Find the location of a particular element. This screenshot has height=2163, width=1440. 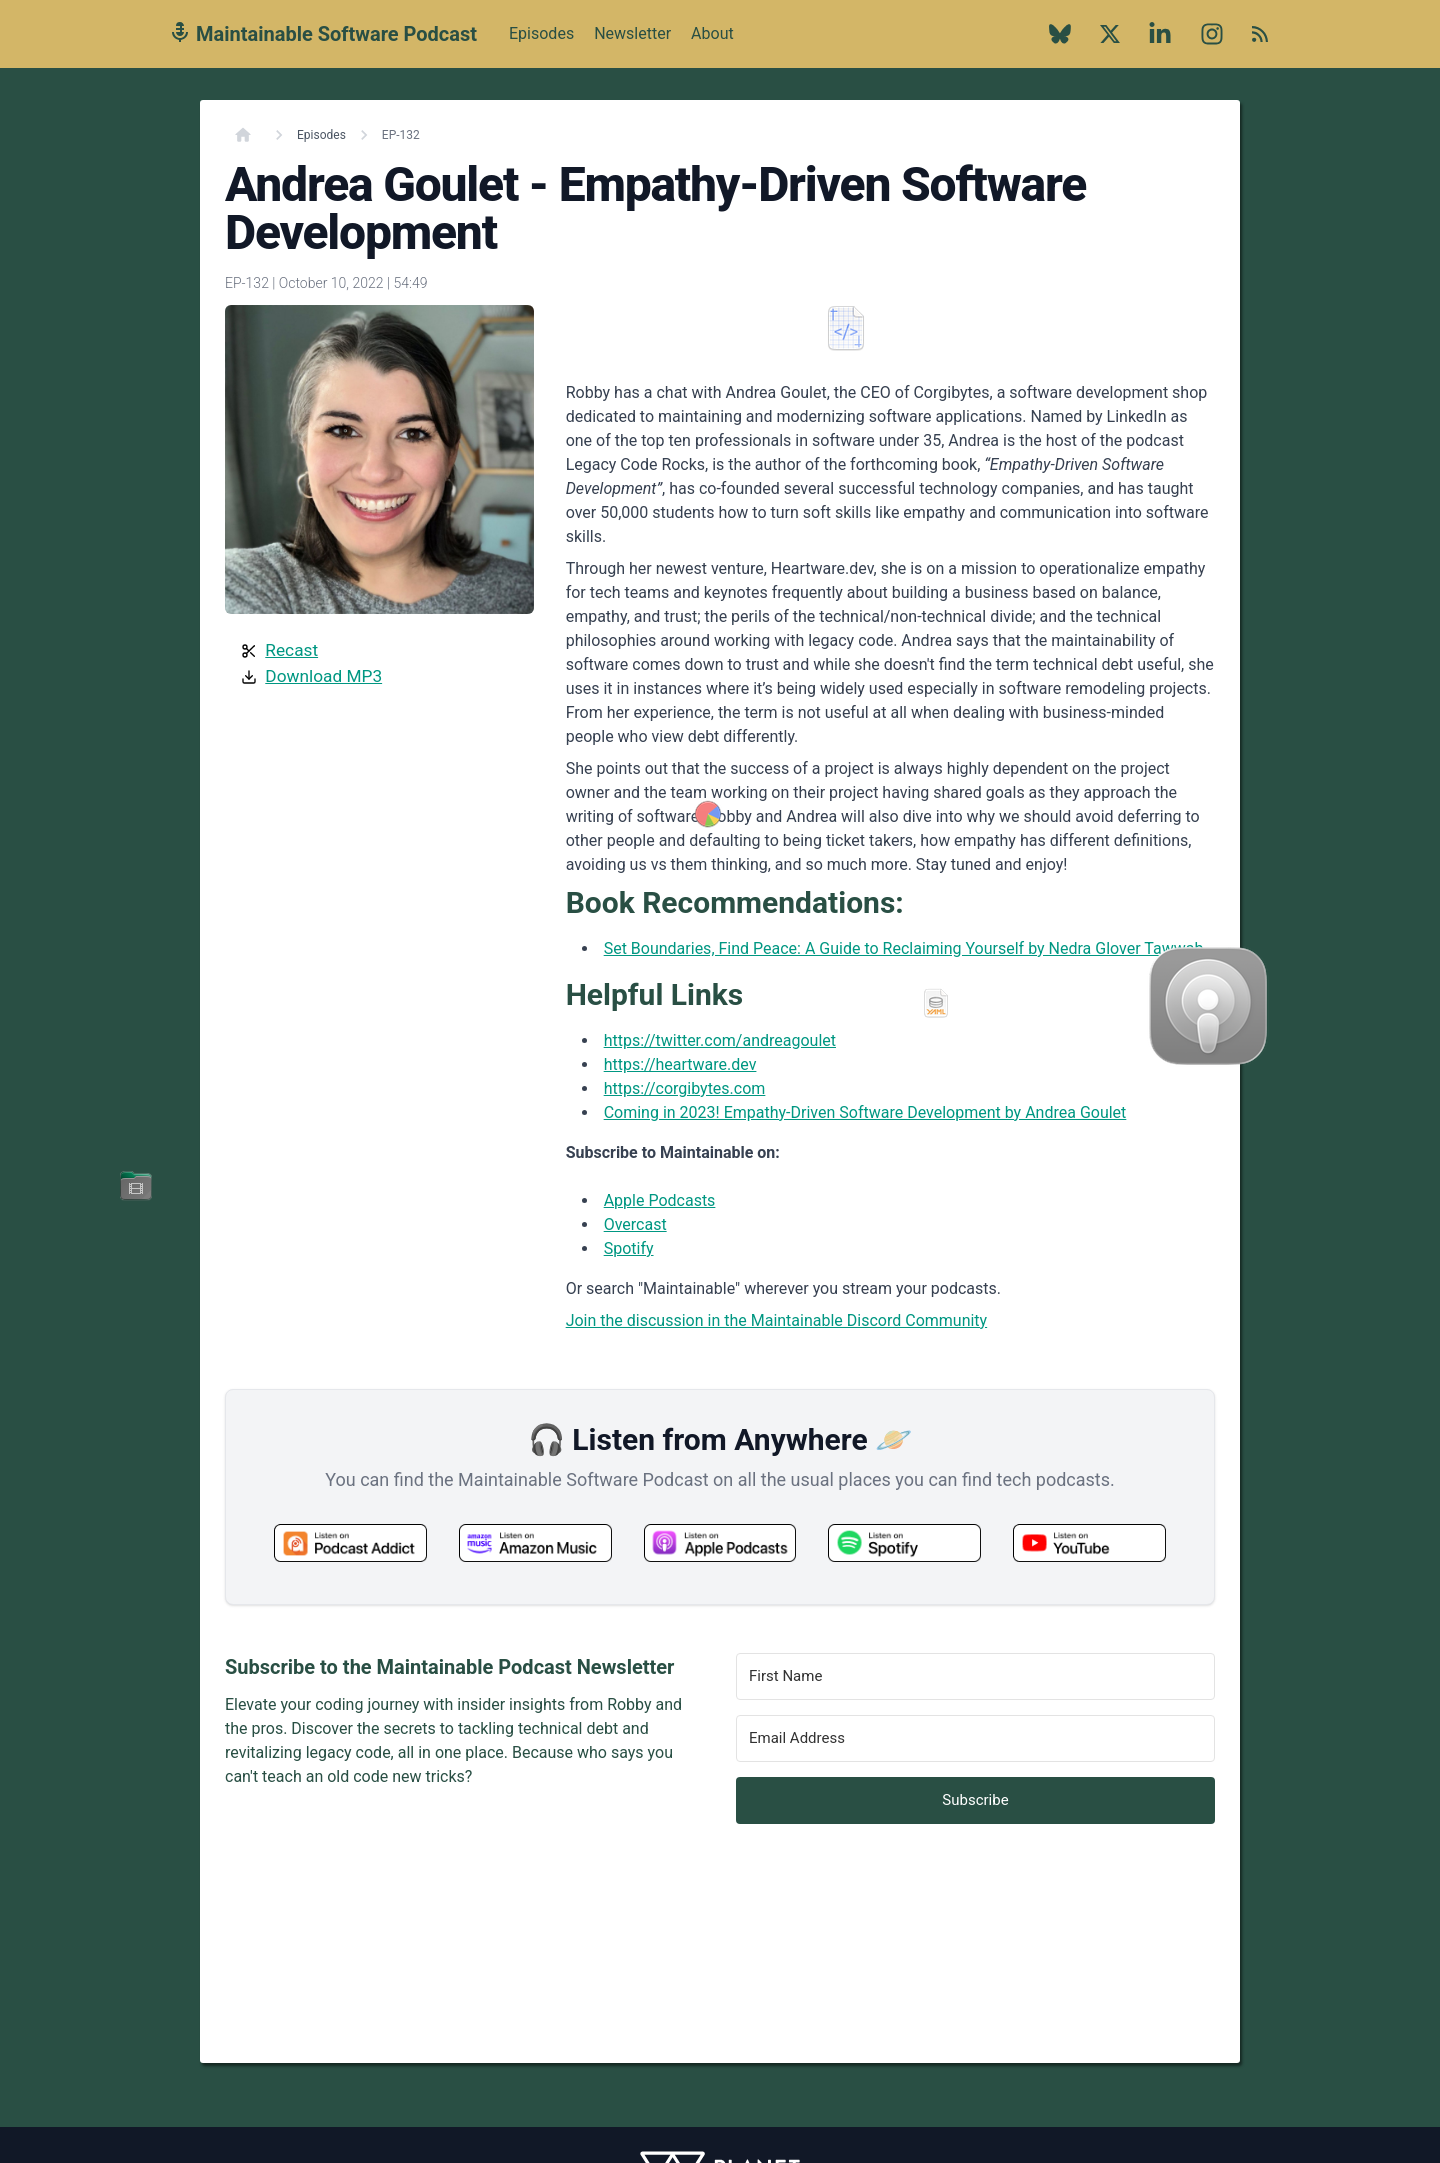

open the Podcasts app is located at coordinates (1208, 1006).